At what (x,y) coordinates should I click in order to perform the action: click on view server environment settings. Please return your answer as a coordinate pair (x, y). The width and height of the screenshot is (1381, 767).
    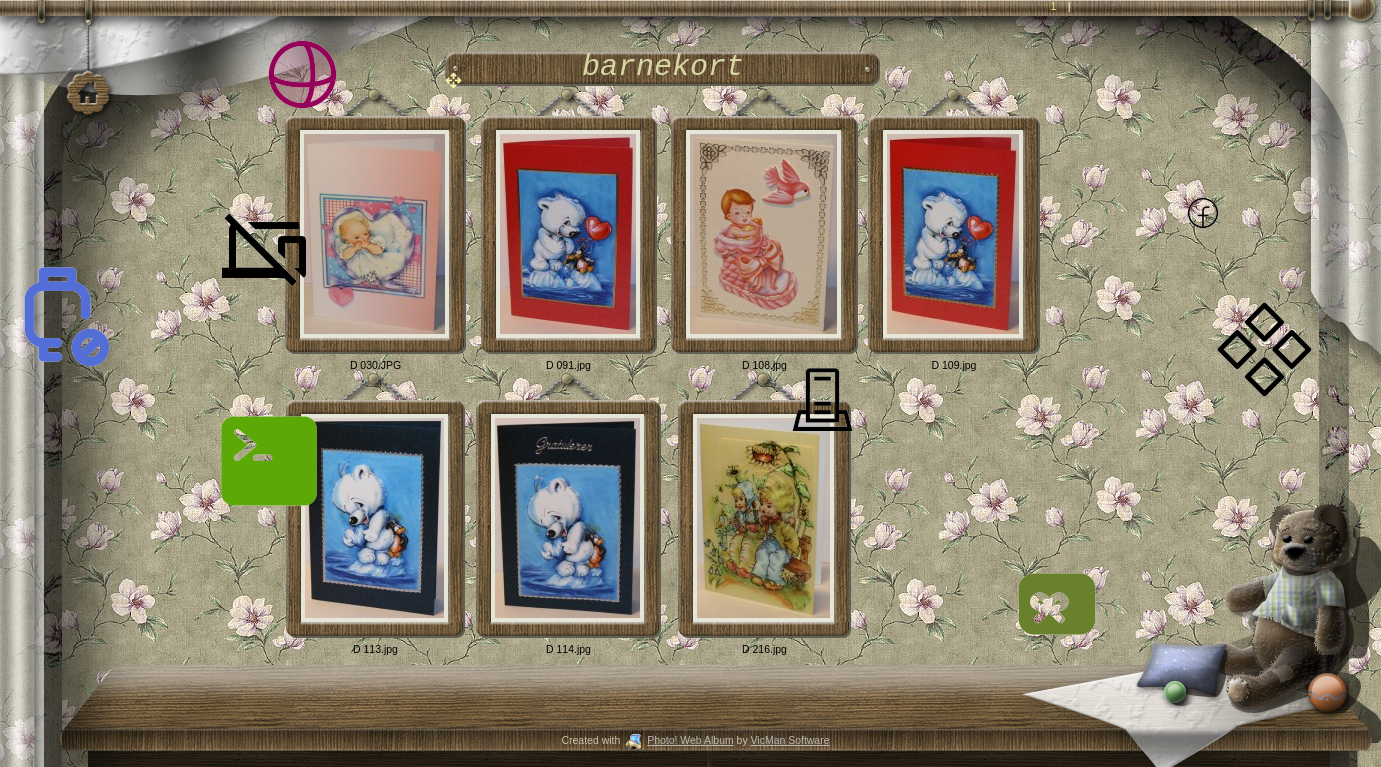
    Looking at the image, I should click on (822, 397).